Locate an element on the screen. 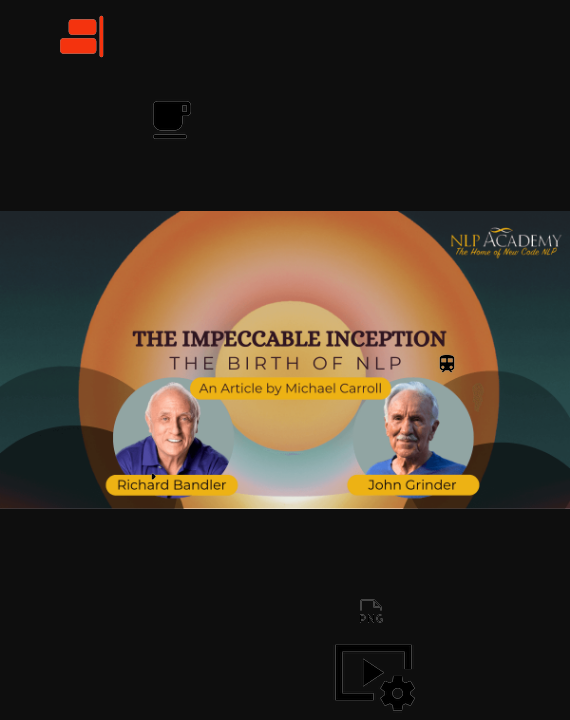  adjust video playback settings is located at coordinates (373, 672).